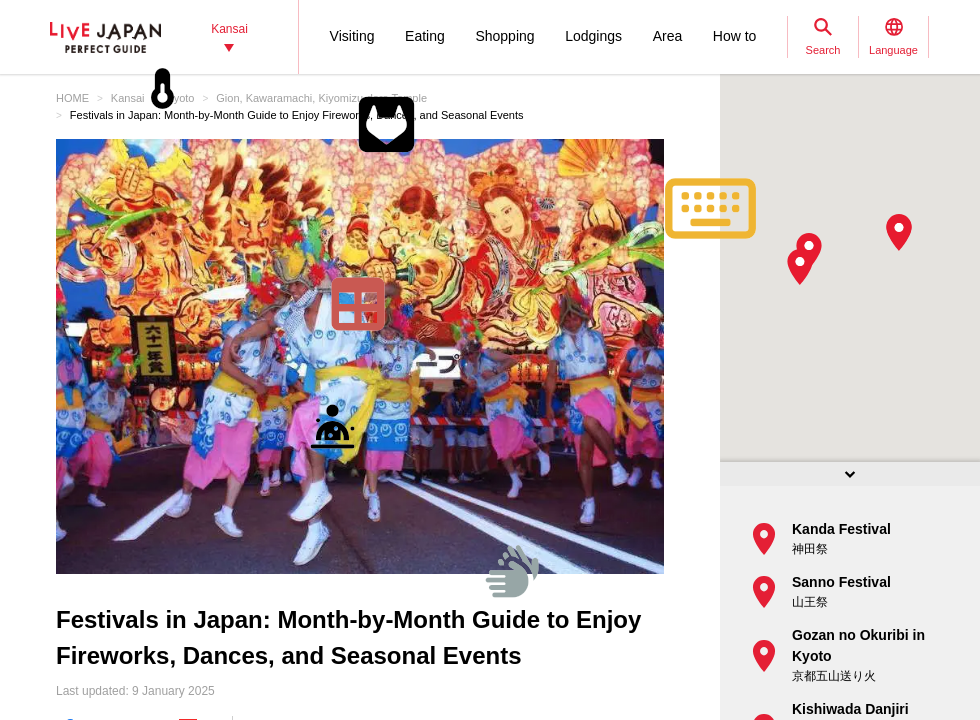  What do you see at coordinates (162, 88) in the screenshot?
I see `indicates moderate or medium temperature` at bounding box center [162, 88].